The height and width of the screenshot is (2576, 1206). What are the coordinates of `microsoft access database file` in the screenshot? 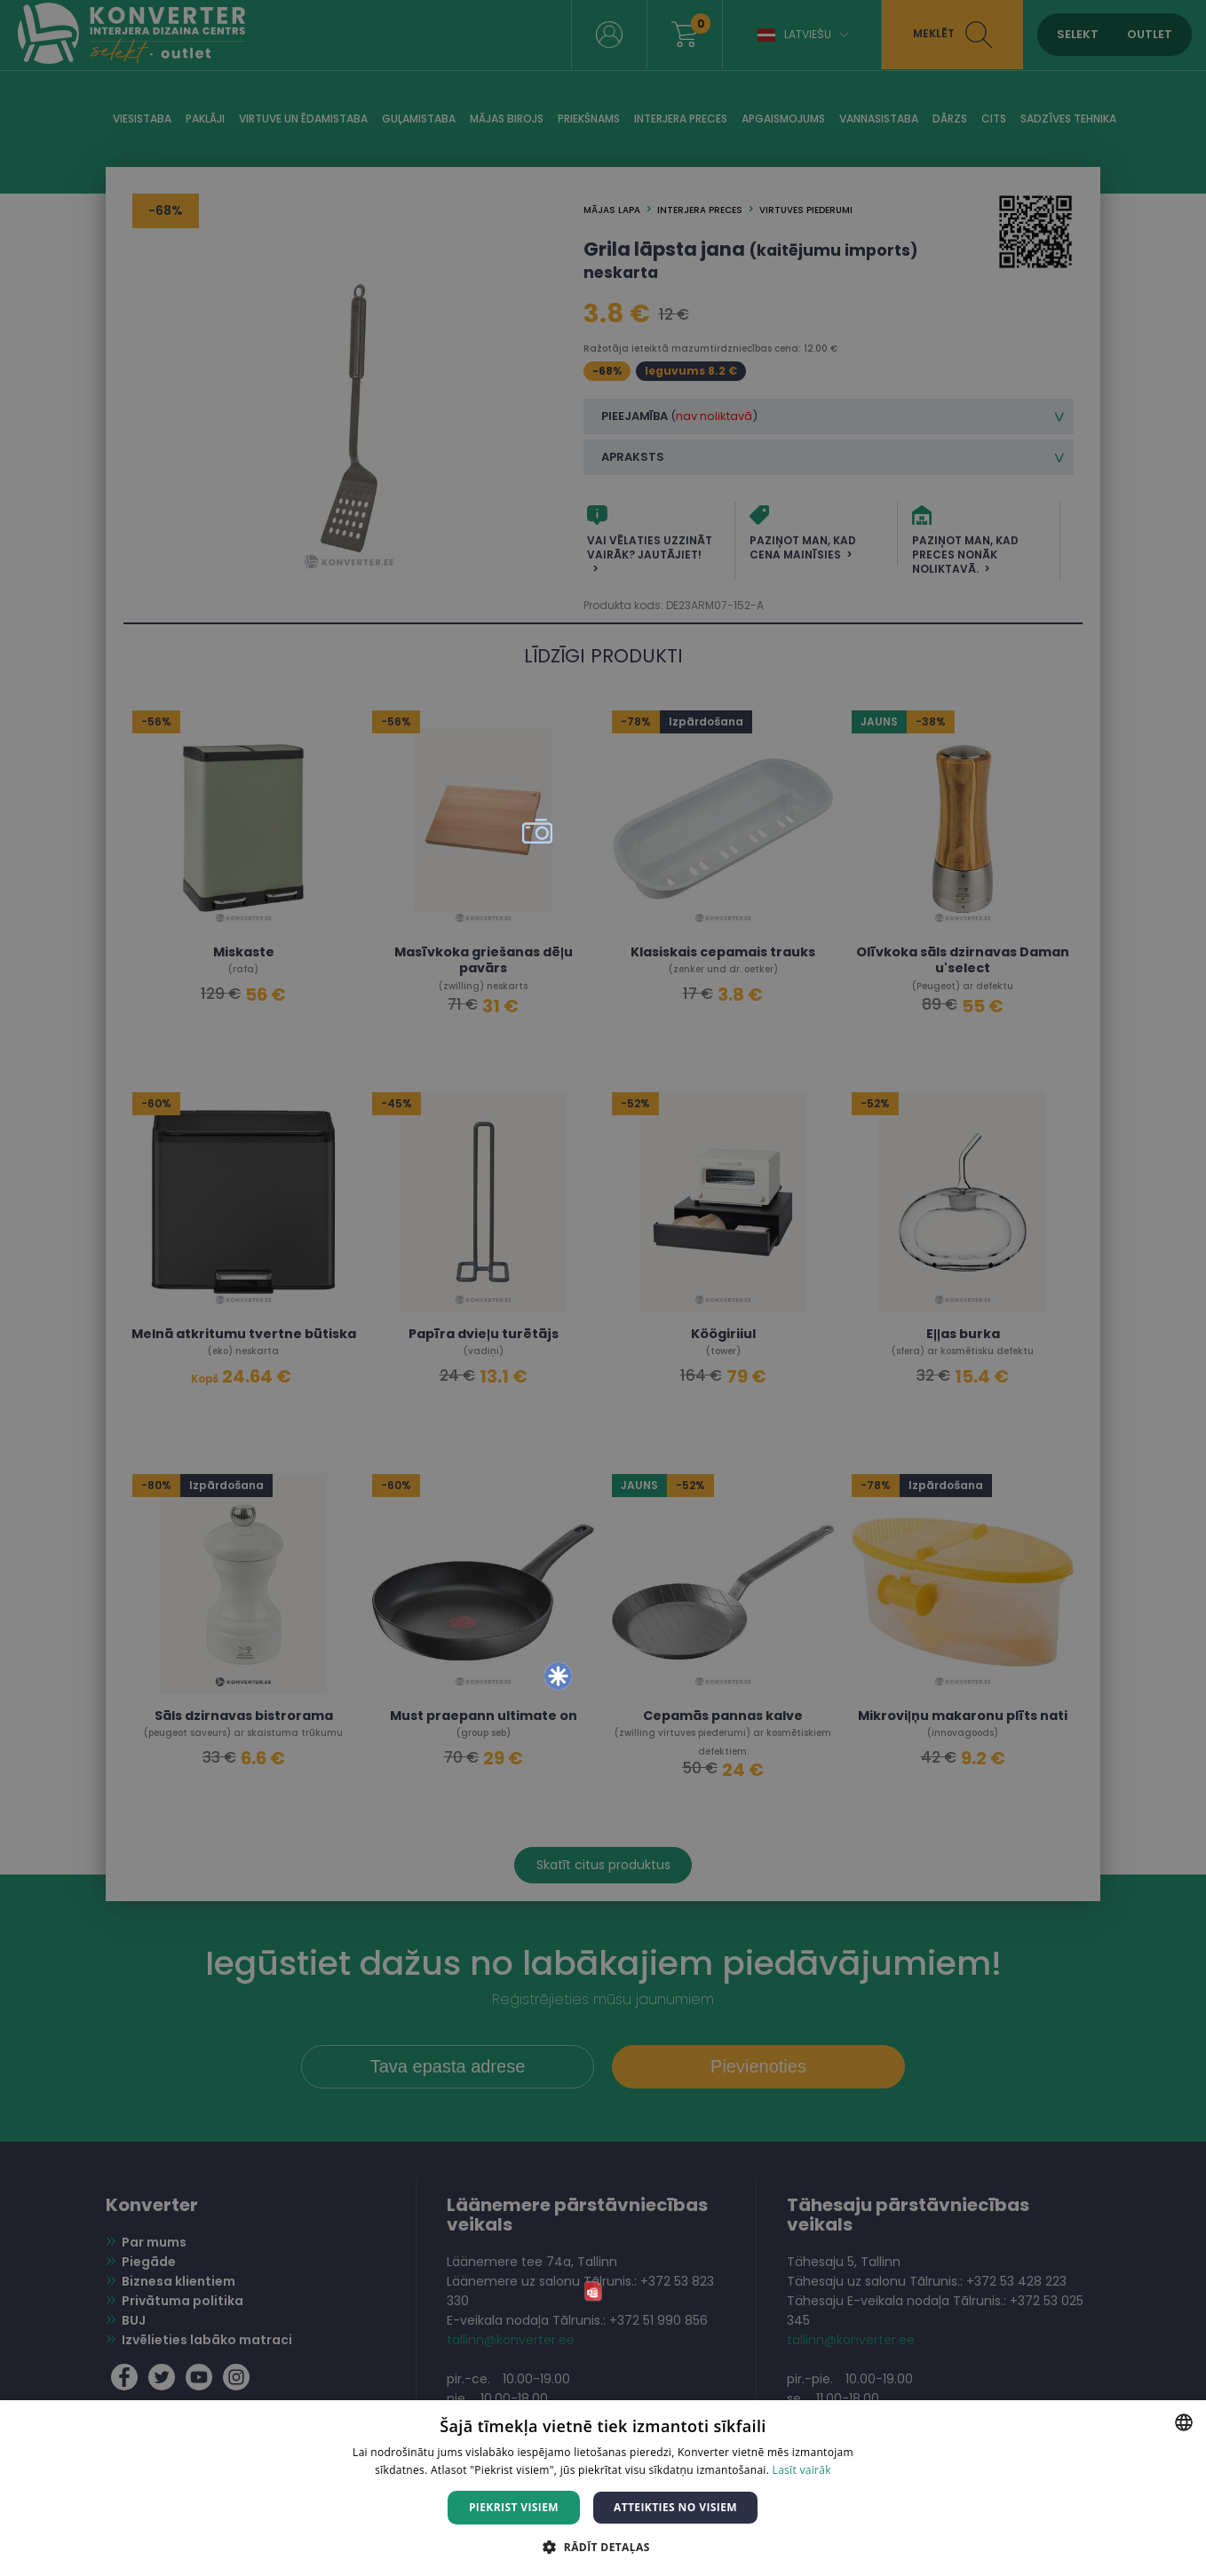 It's located at (593, 2291).